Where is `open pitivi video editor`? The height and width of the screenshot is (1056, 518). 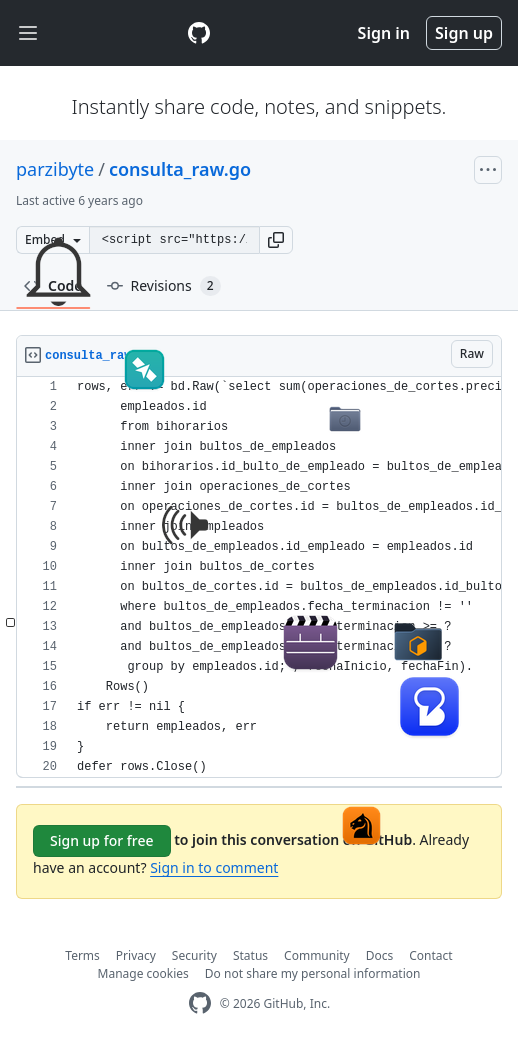 open pitivi video editor is located at coordinates (310, 642).